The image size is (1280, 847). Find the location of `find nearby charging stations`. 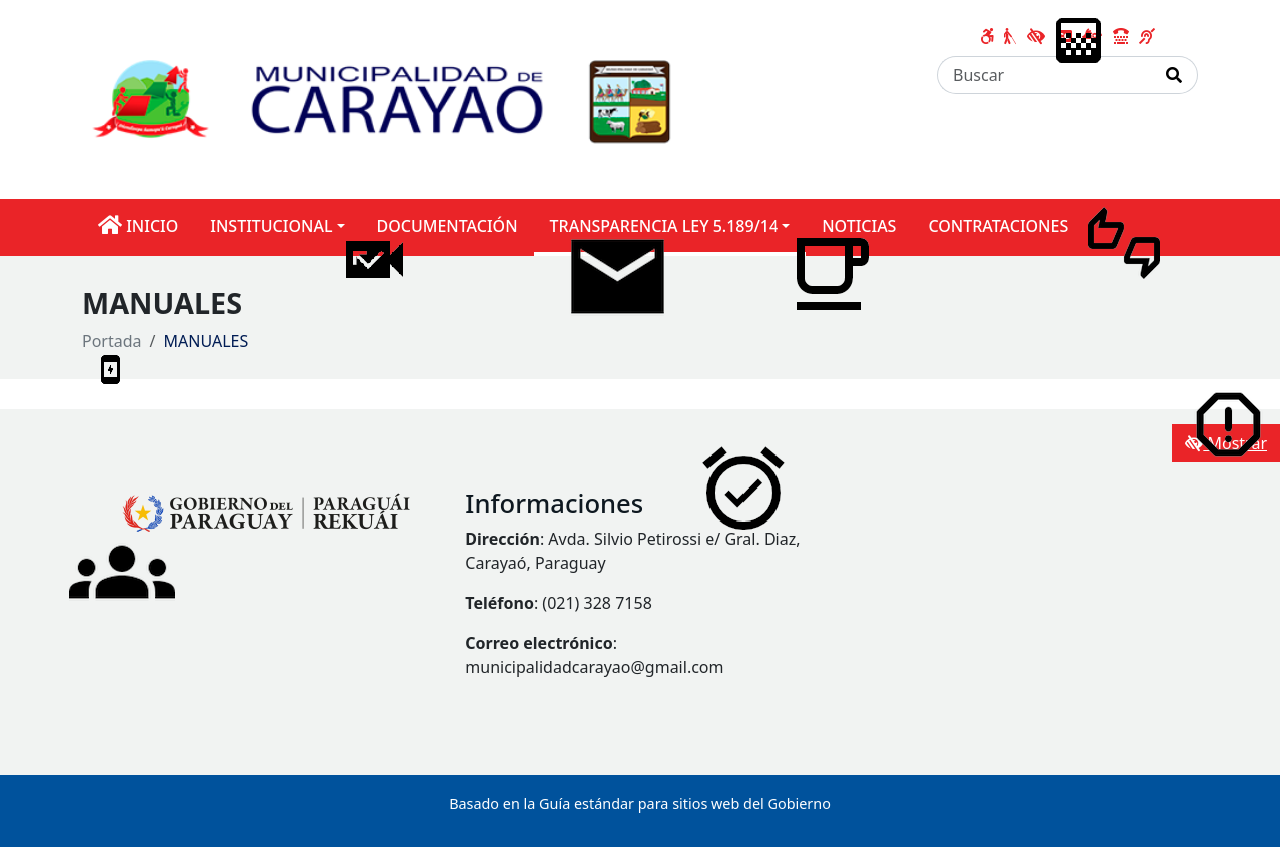

find nearby charging stations is located at coordinates (110, 369).